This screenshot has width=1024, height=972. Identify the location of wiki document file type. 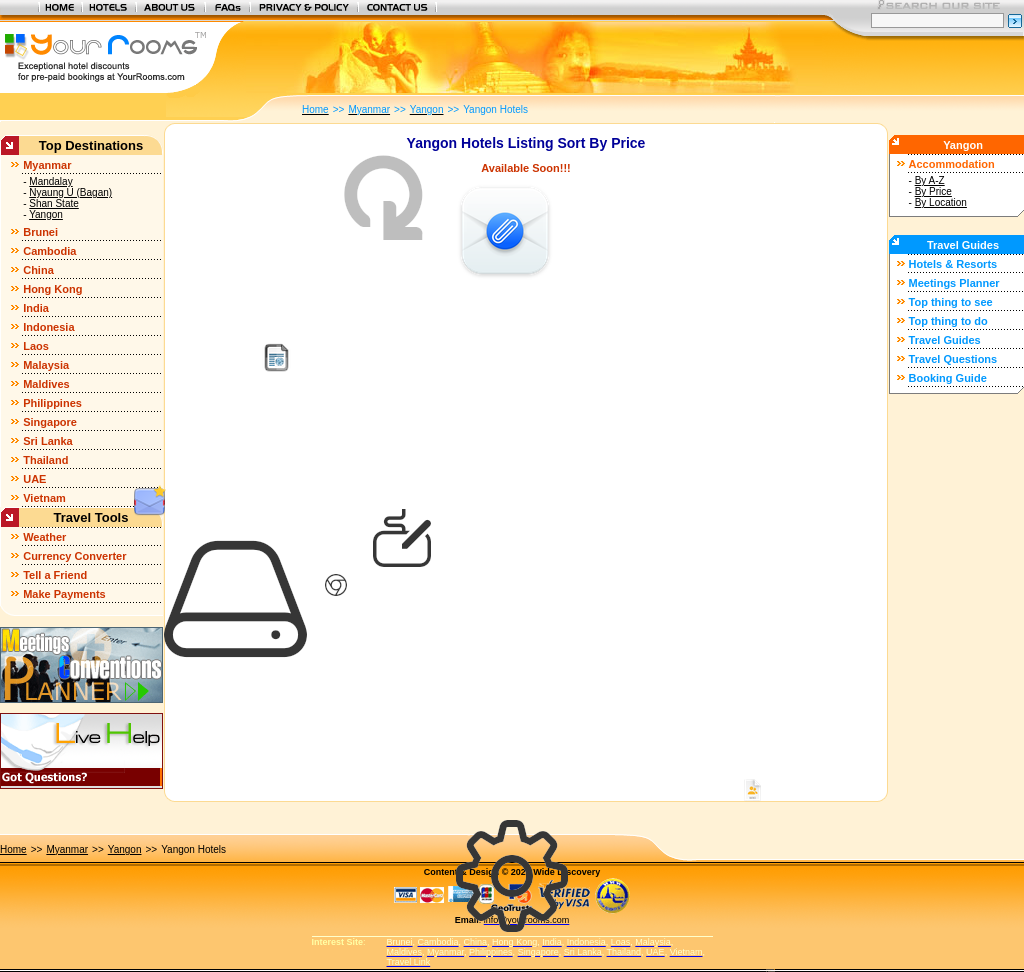
(752, 790).